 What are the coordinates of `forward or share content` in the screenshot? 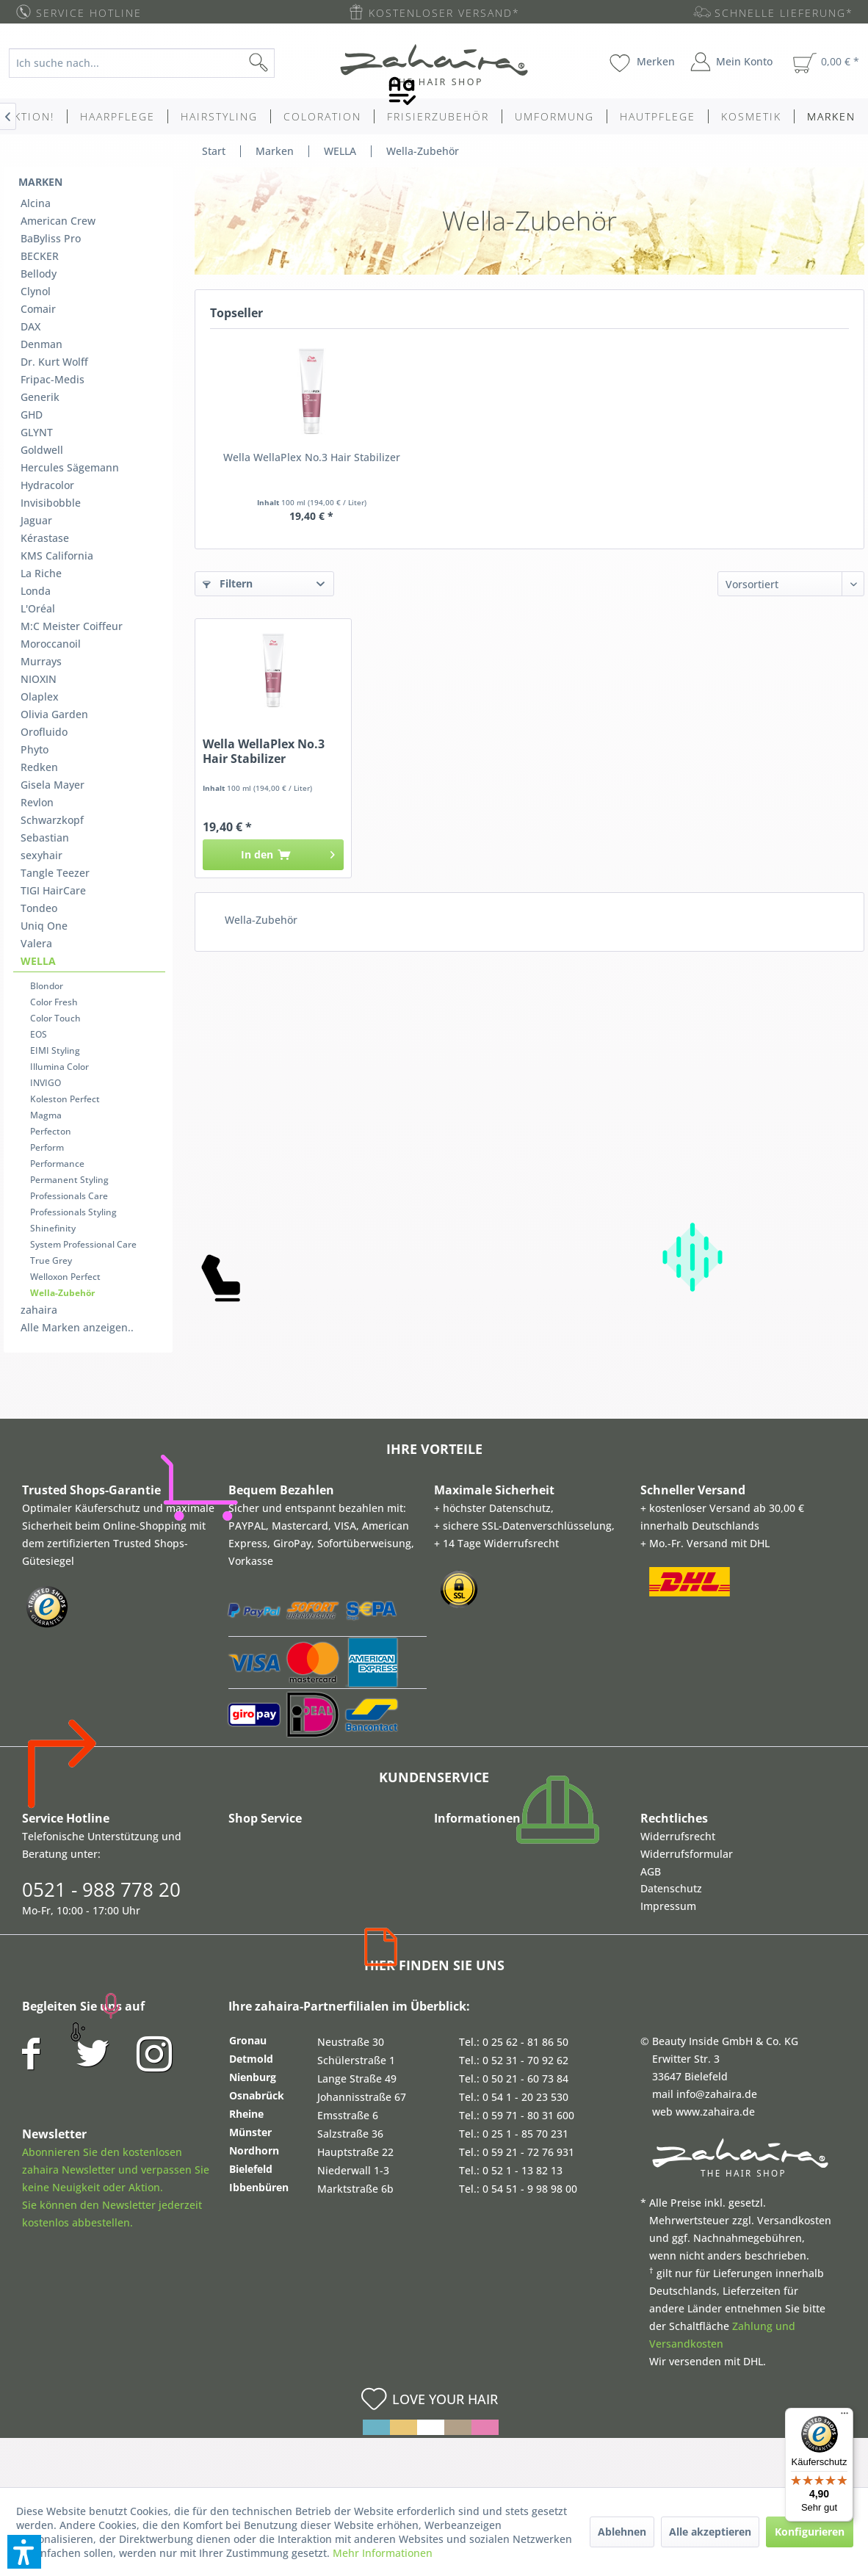 It's located at (55, 1764).